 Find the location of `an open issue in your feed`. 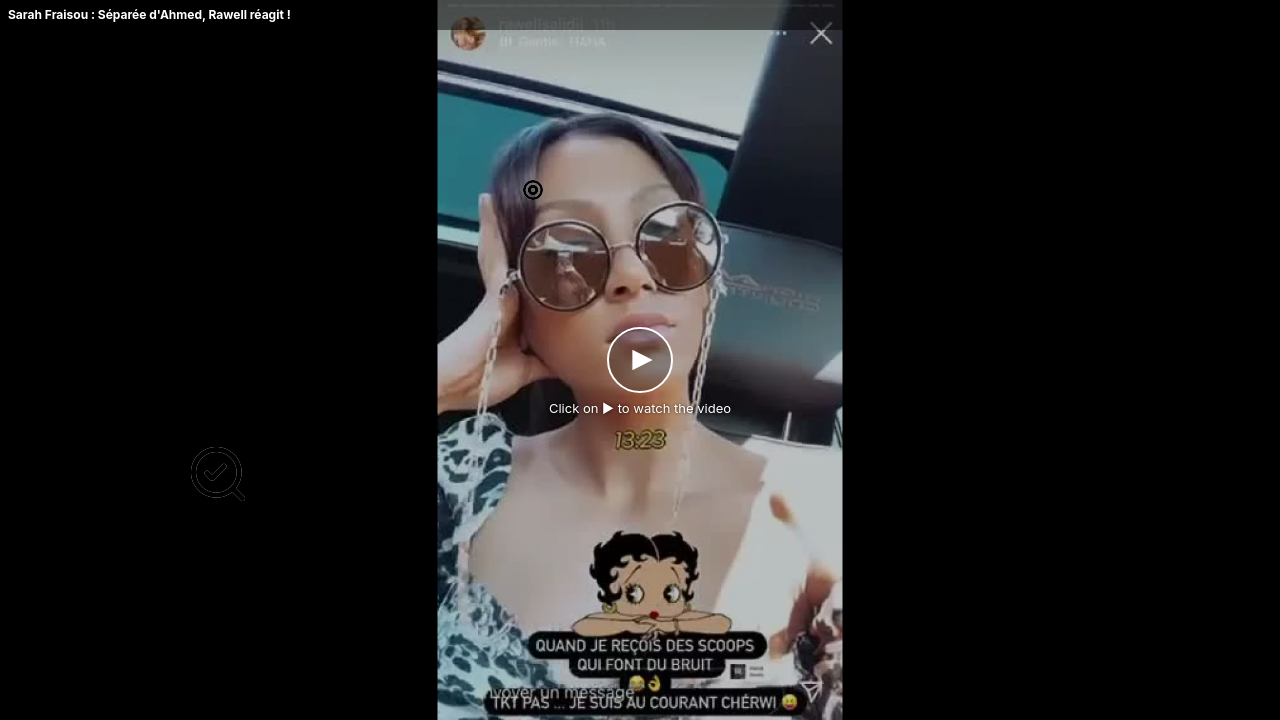

an open issue in your feed is located at coordinates (533, 190).